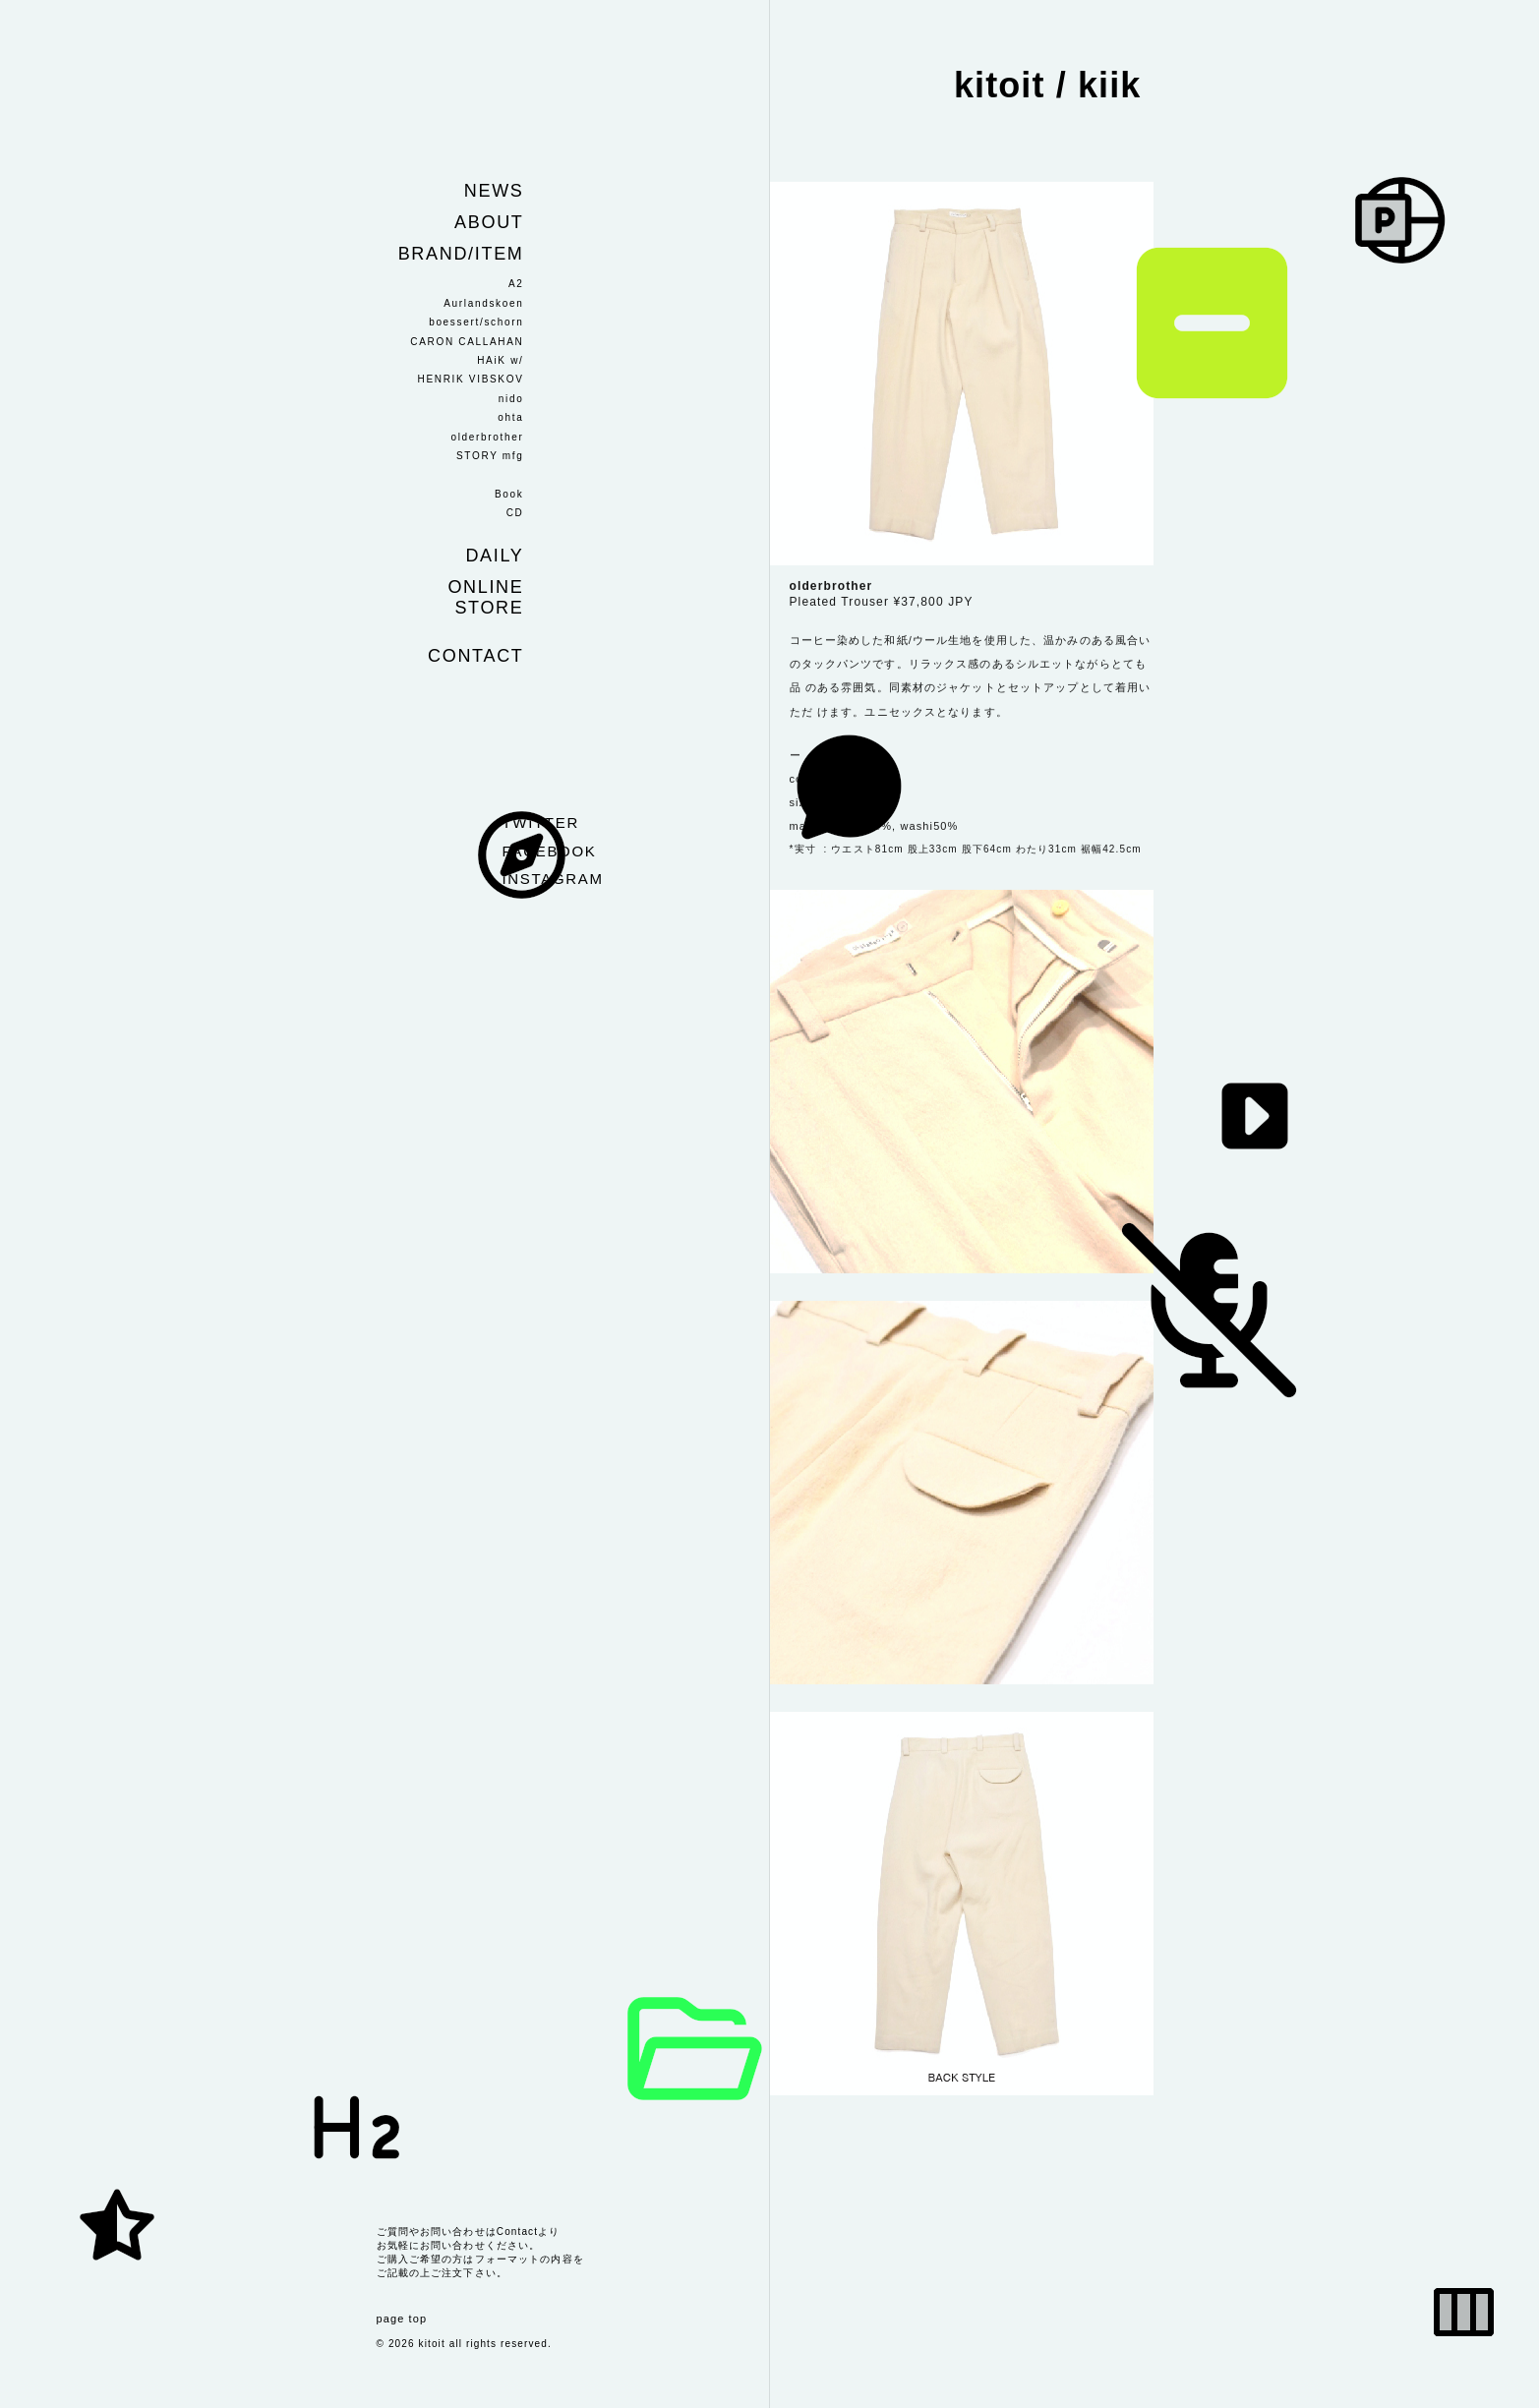 The image size is (1539, 2408). What do you see at coordinates (117, 2228) in the screenshot?
I see `indicates a partial or half rating` at bounding box center [117, 2228].